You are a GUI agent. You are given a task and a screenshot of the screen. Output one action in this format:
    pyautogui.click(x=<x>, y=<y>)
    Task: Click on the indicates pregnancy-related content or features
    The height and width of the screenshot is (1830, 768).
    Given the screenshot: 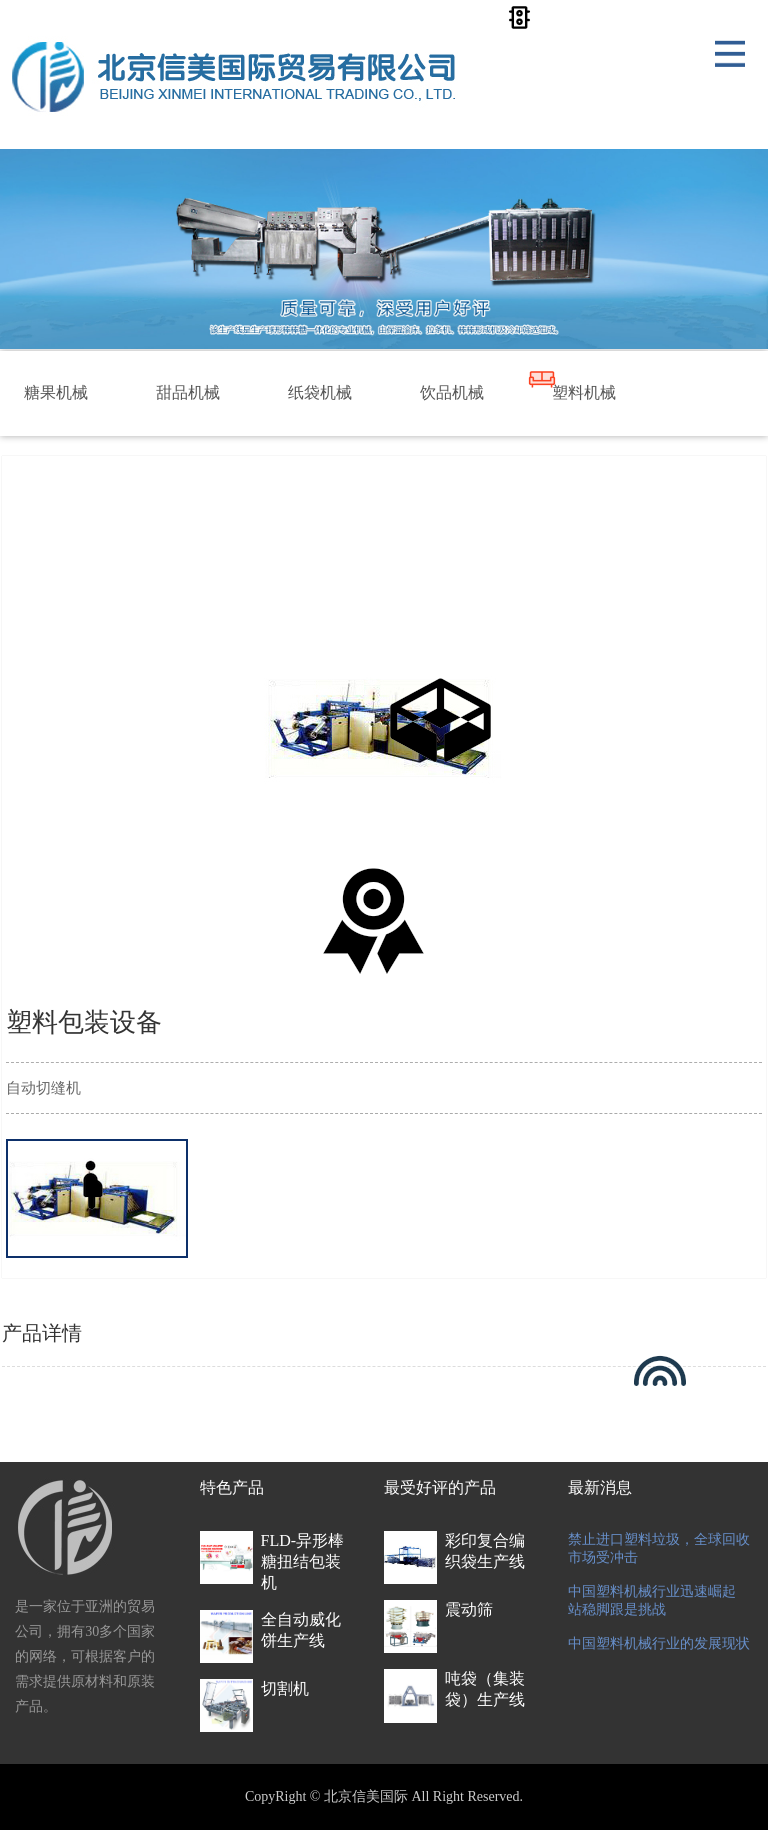 What is the action you would take?
    pyautogui.click(x=93, y=1185)
    